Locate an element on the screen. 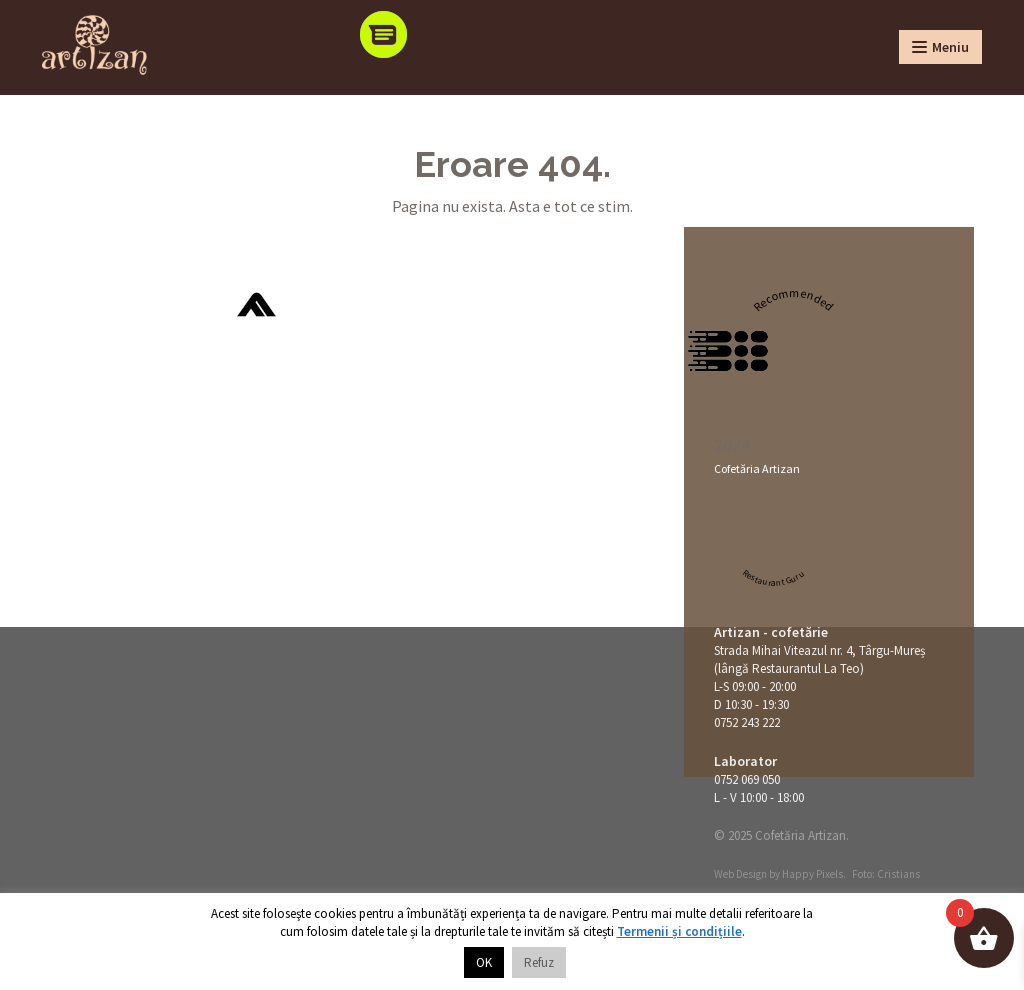  open Google Messages app is located at coordinates (383, 34).